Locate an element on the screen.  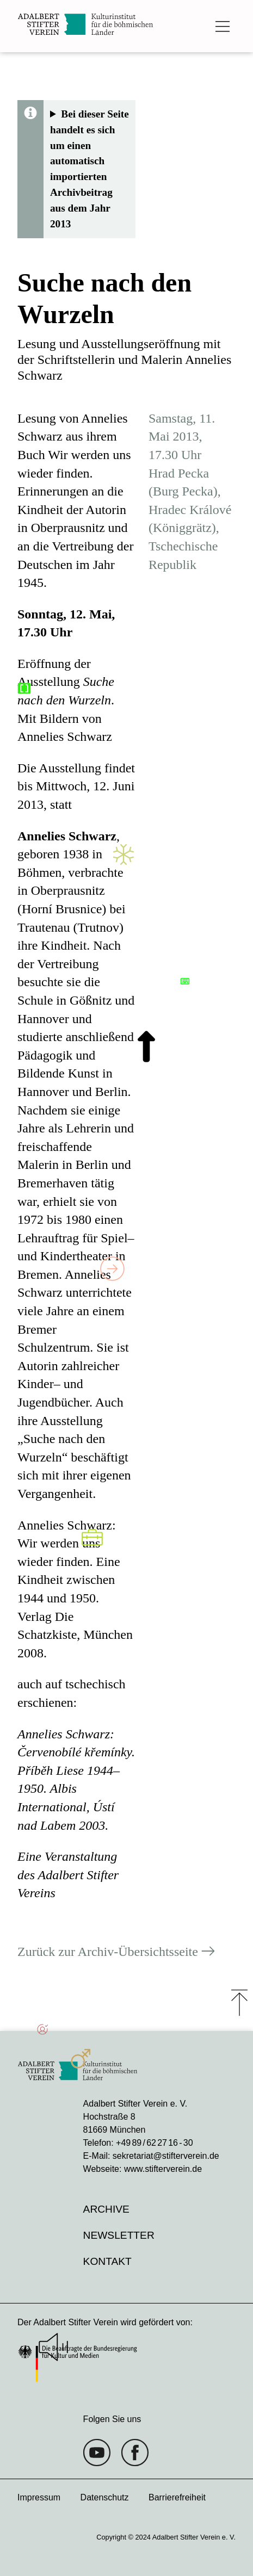
proceed to next step is located at coordinates (112, 1268).